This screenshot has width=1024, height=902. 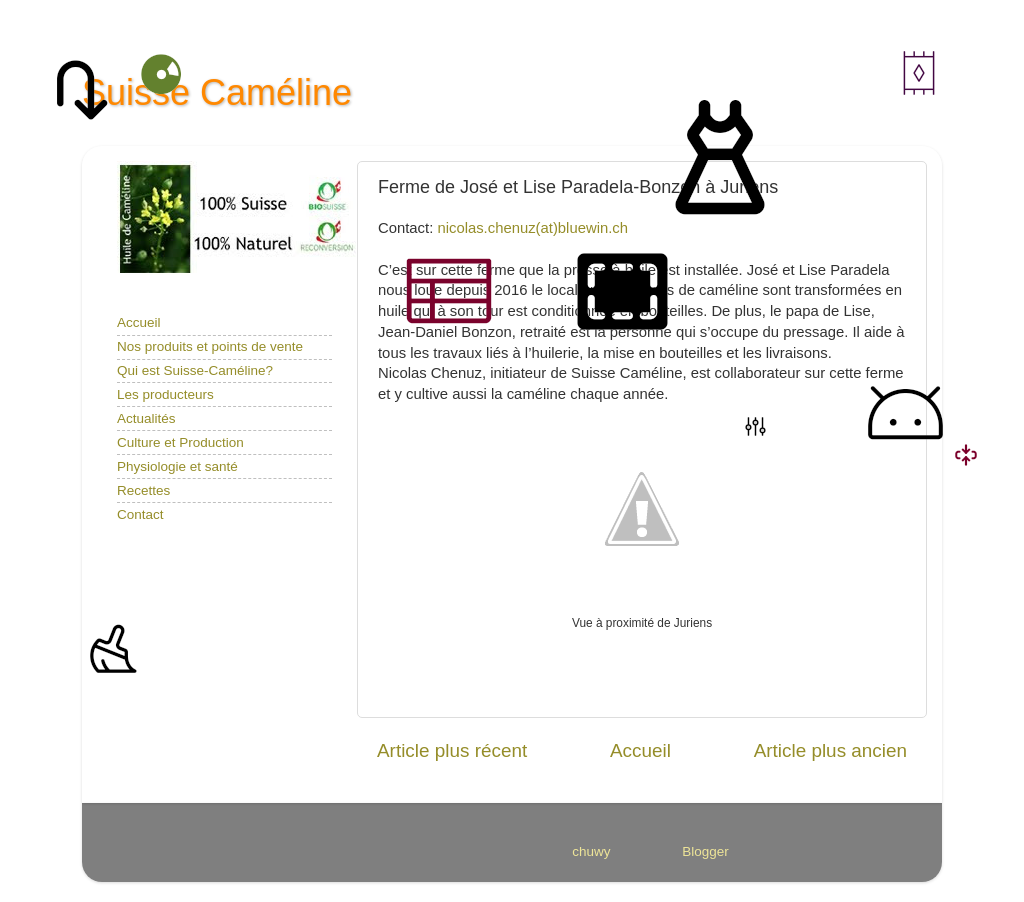 What do you see at coordinates (449, 291) in the screenshot?
I see `view data in table format` at bounding box center [449, 291].